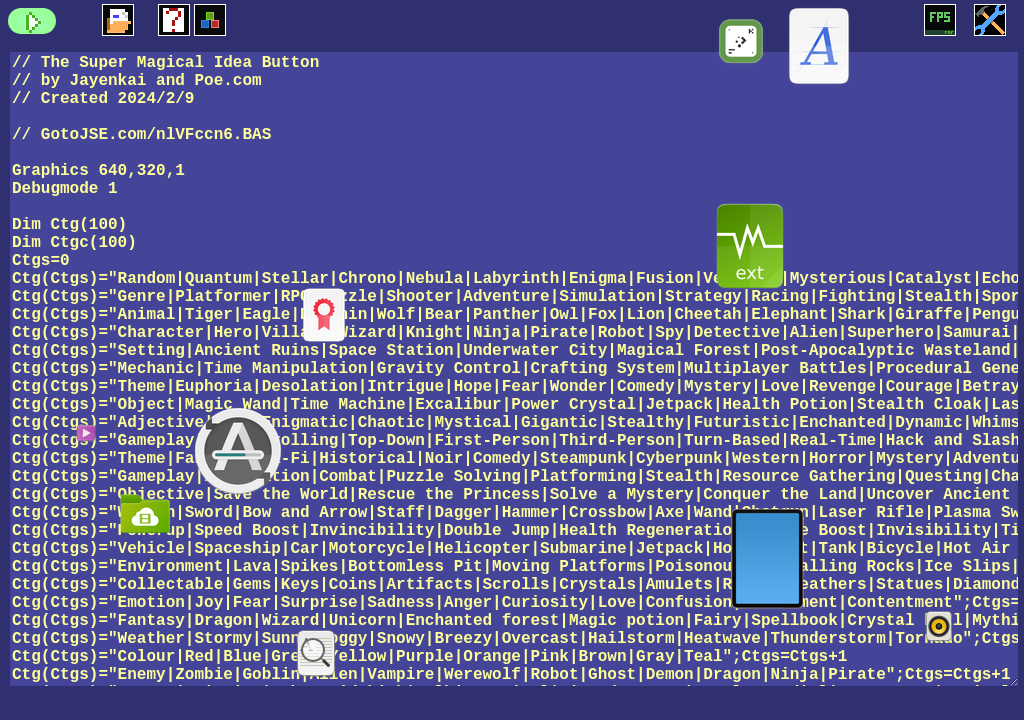  What do you see at coordinates (238, 451) in the screenshot?
I see `open the software updater application` at bounding box center [238, 451].